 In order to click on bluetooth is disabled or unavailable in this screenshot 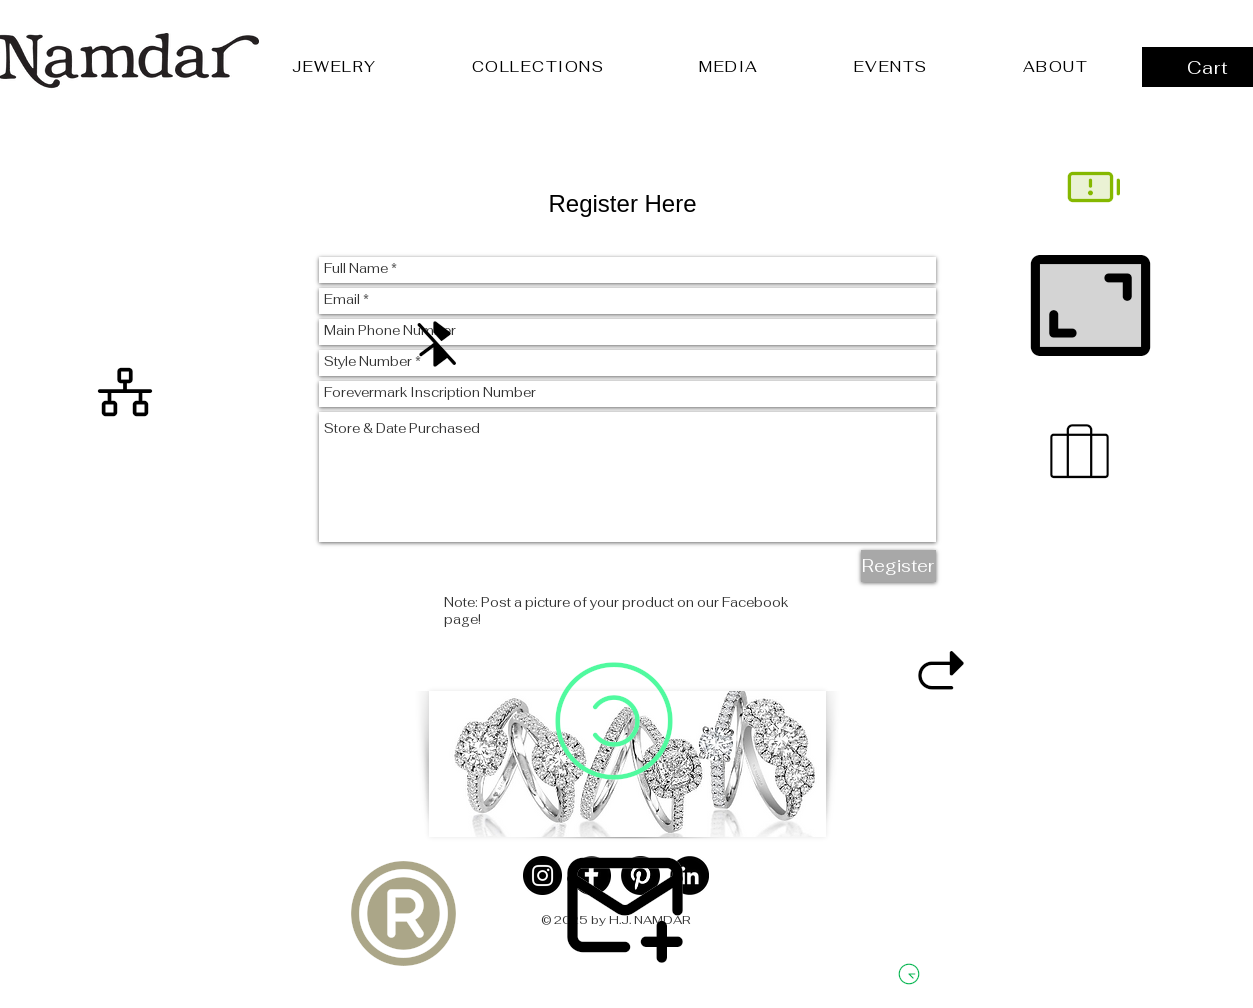, I will do `click(435, 344)`.